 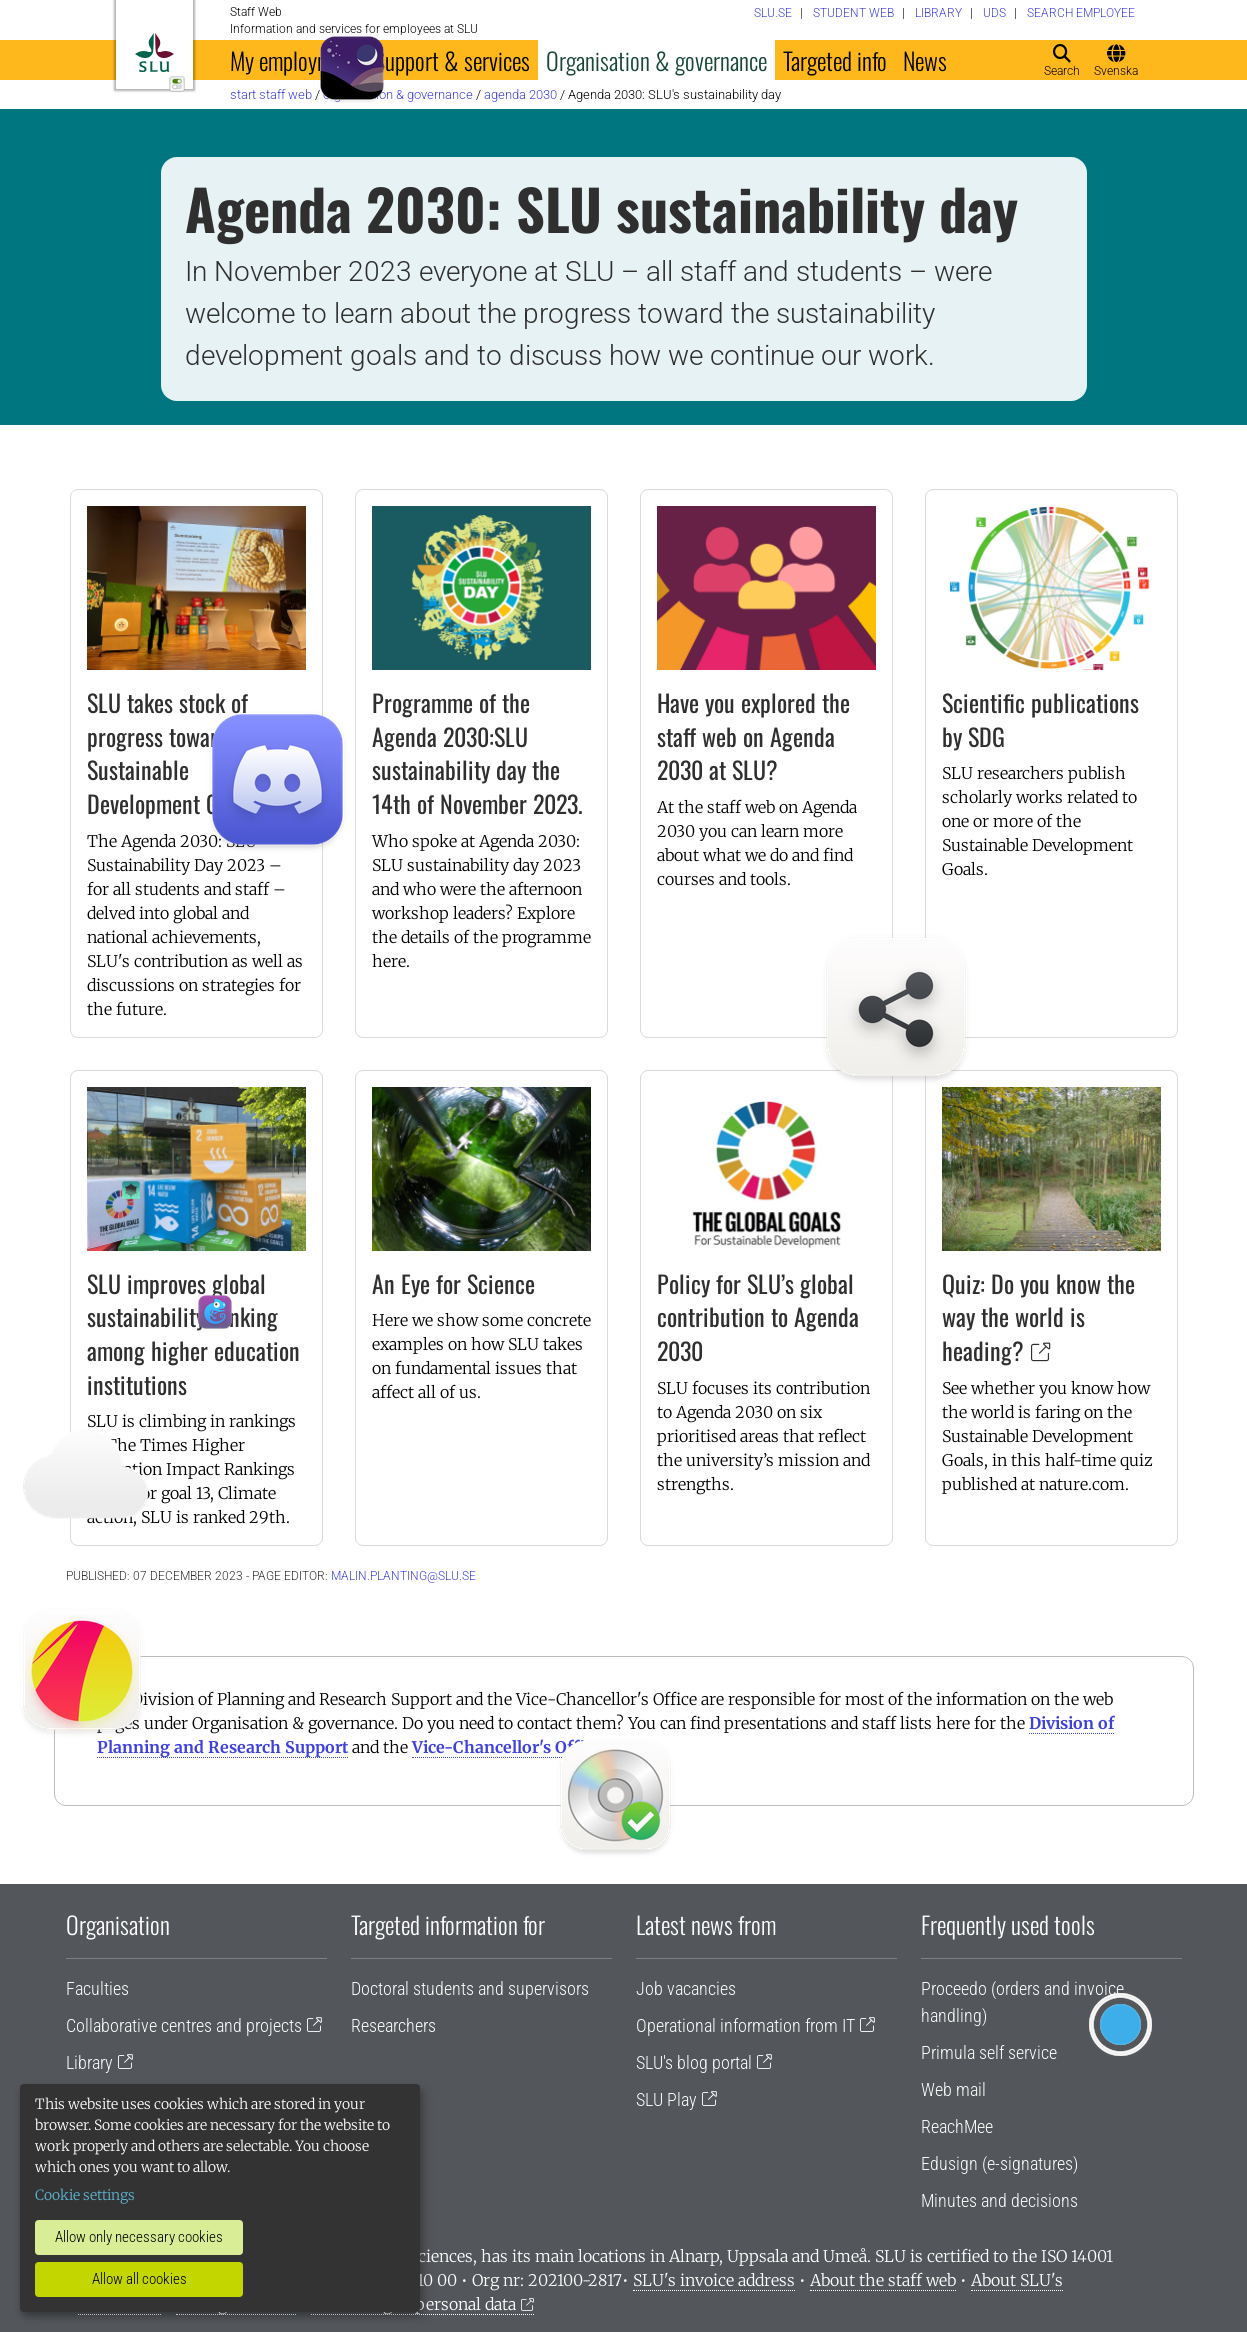 What do you see at coordinates (277, 779) in the screenshot?
I see `open Discord app` at bounding box center [277, 779].